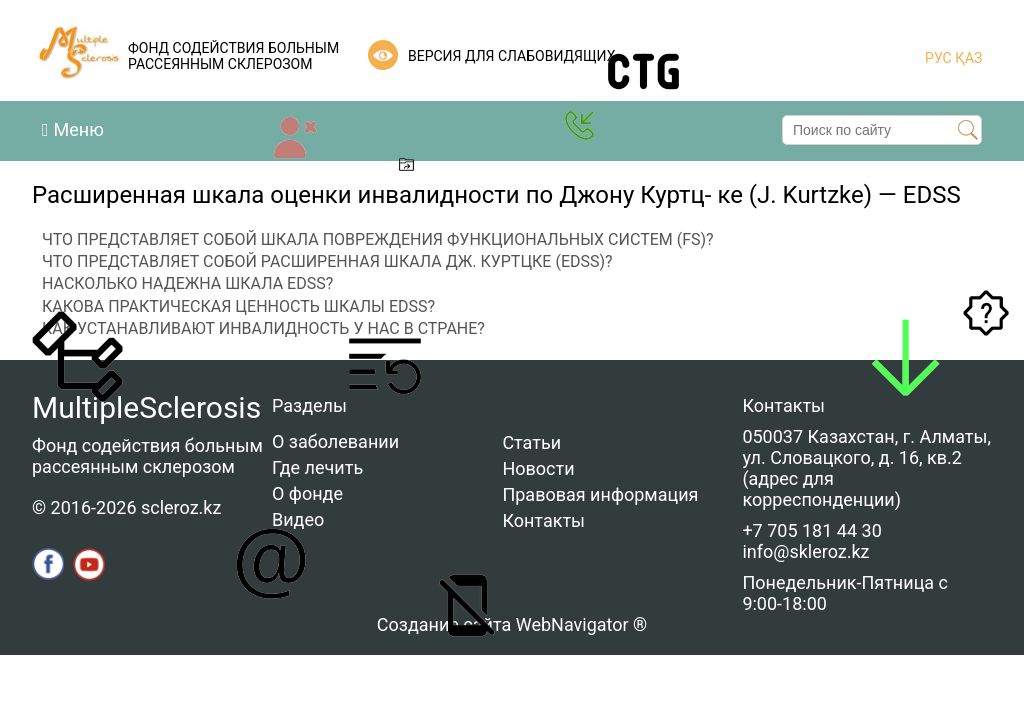 This screenshot has height=720, width=1024. I want to click on remove a contact or user, so click(294, 137).